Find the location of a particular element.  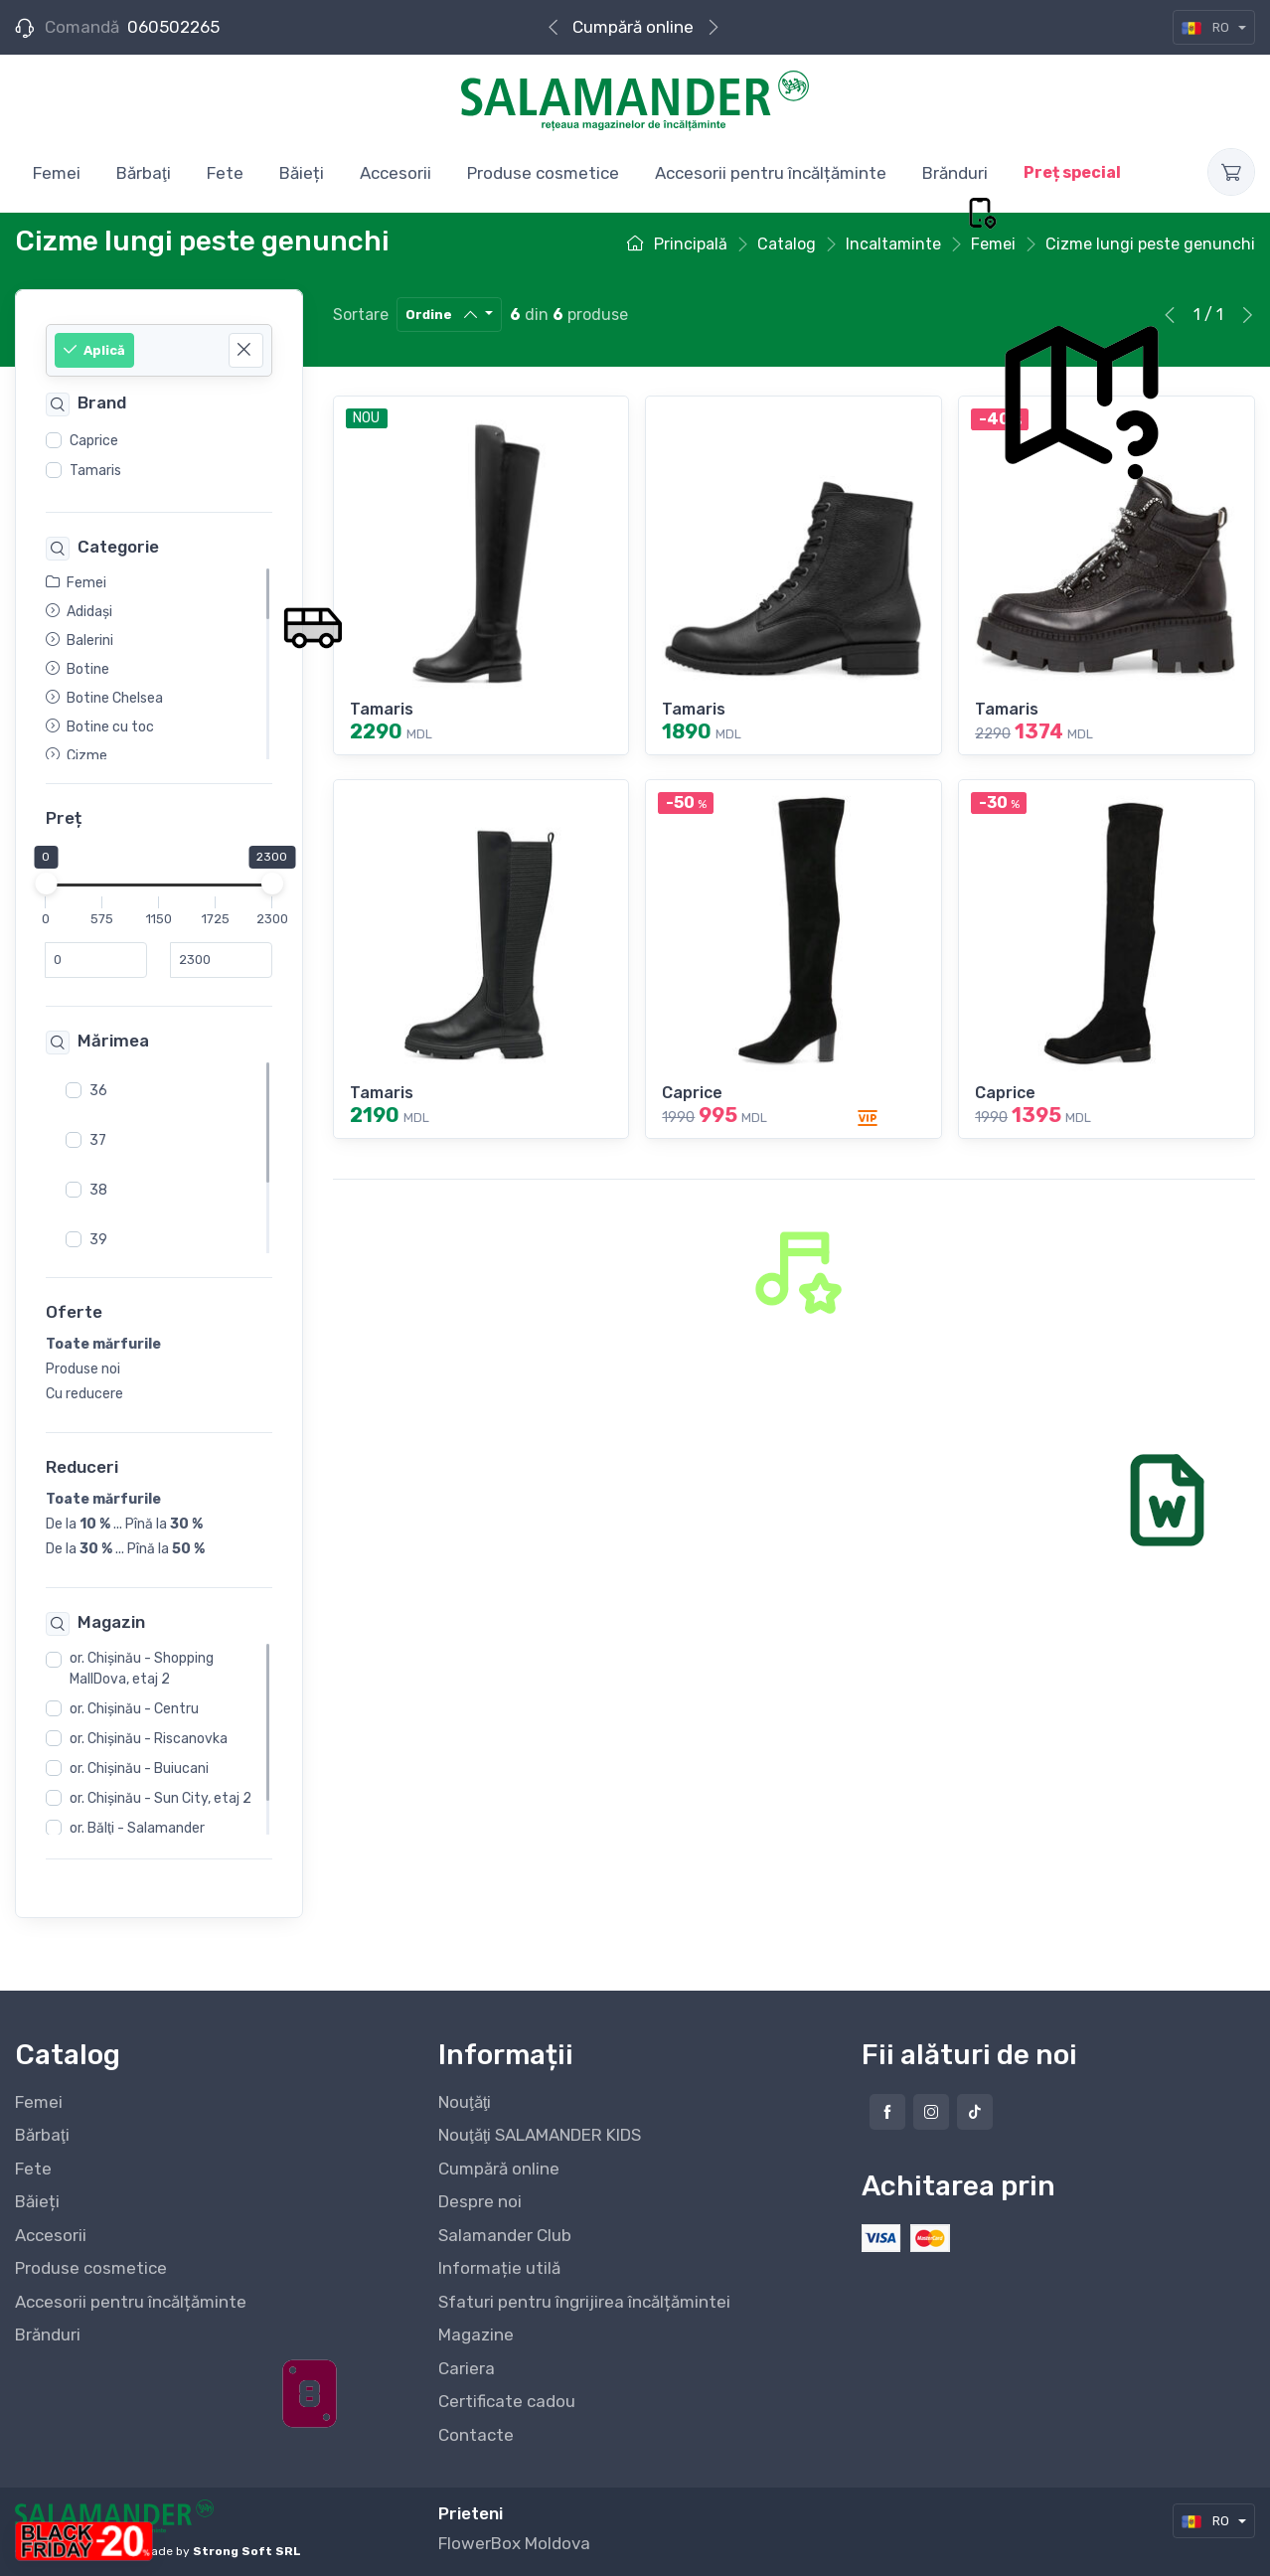

access VIP member benefits or status is located at coordinates (868, 1118).